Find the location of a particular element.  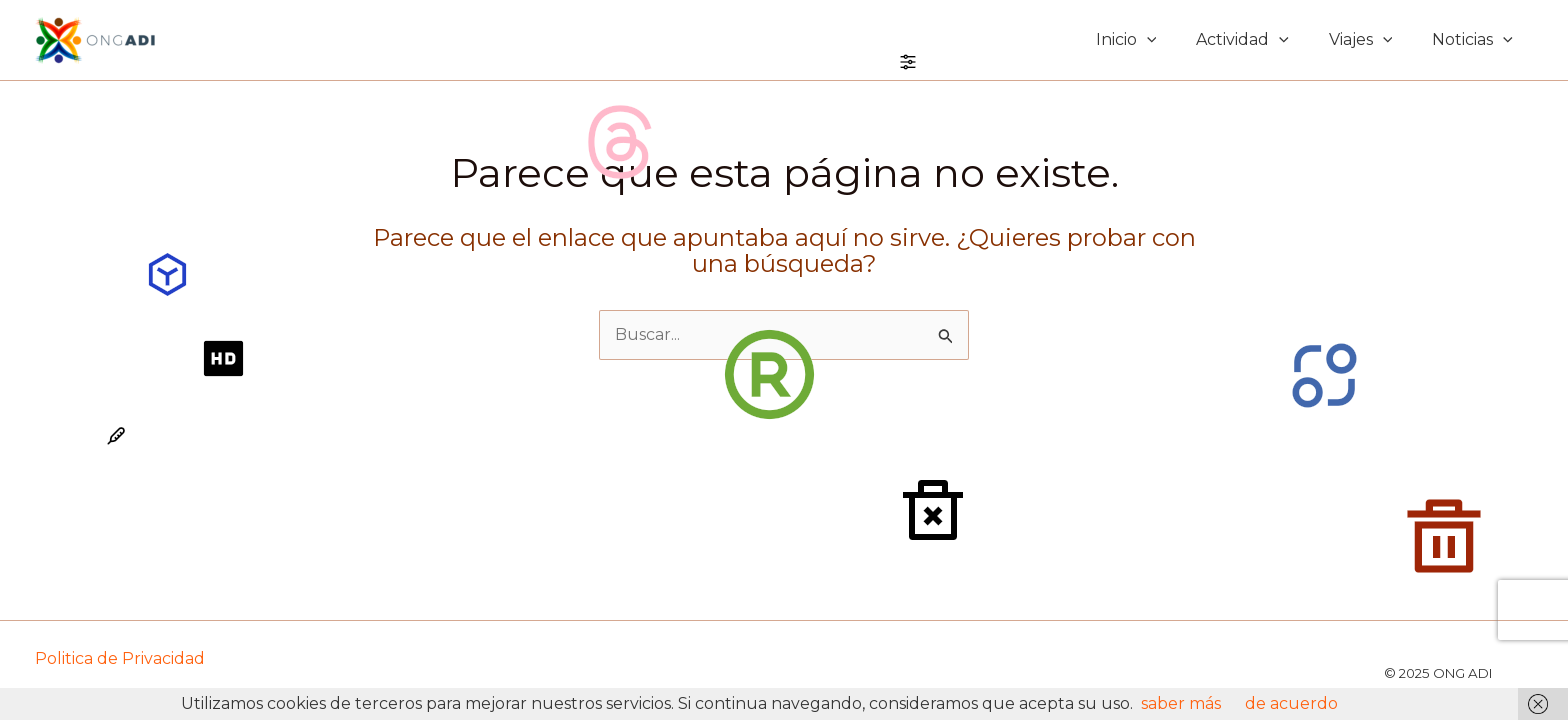

delete selected item is located at coordinates (933, 510).